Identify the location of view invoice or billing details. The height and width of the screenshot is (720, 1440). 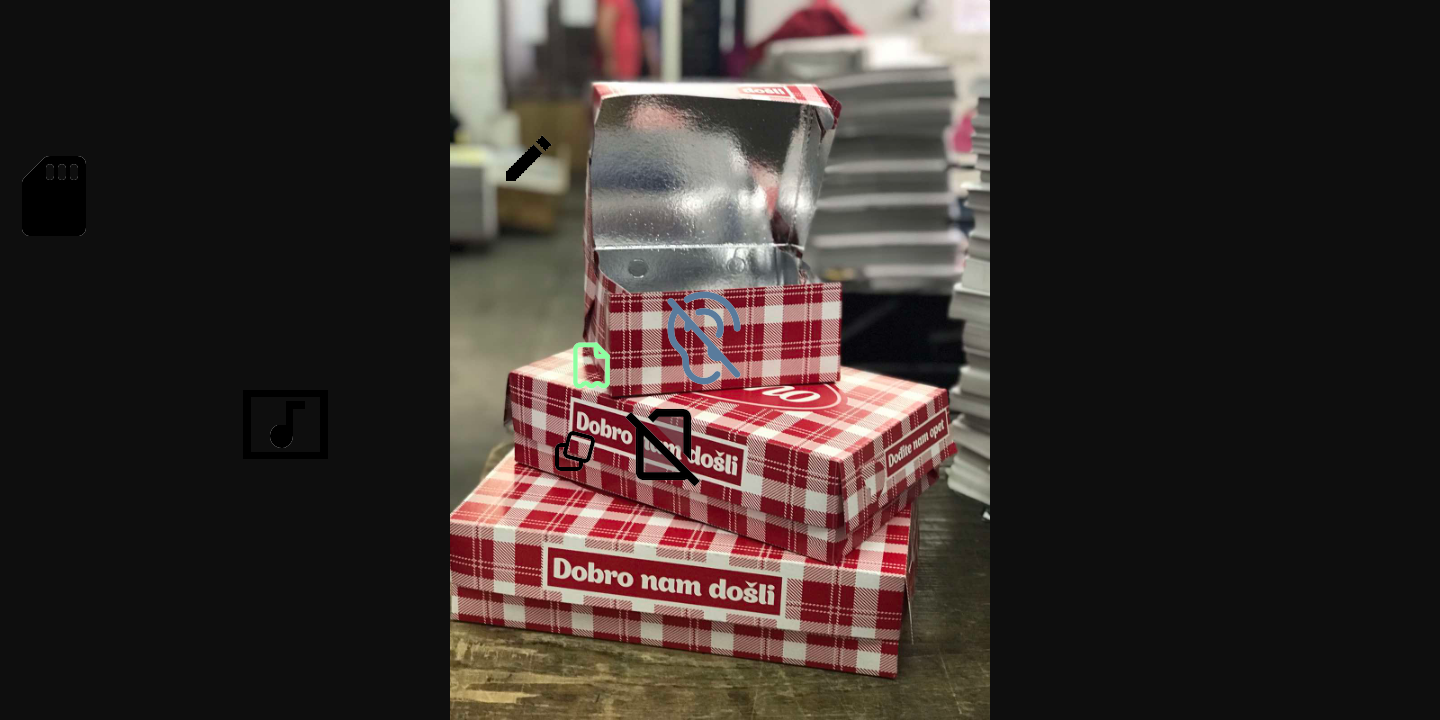
(591, 365).